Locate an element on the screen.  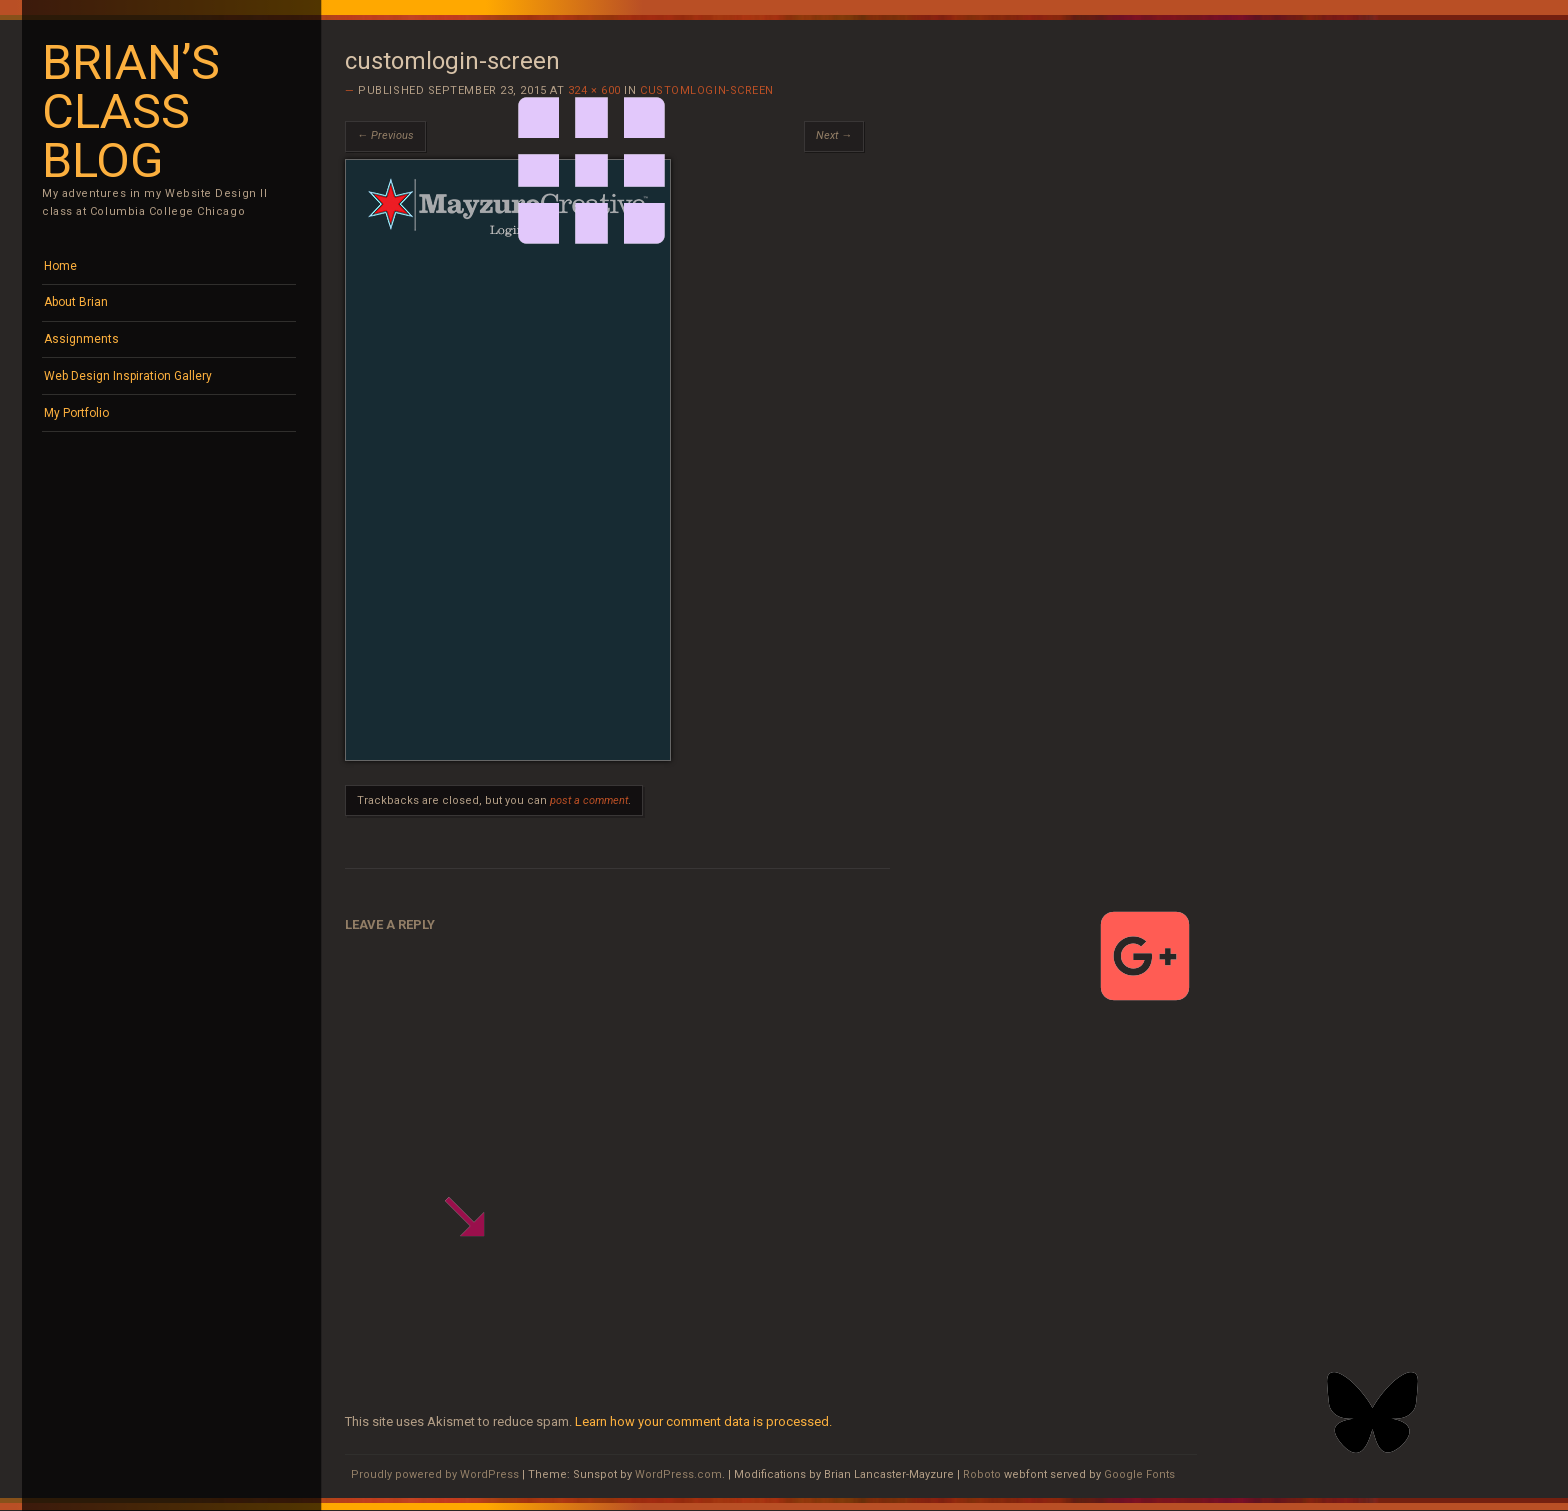
view items in grid layout is located at coordinates (591, 170).